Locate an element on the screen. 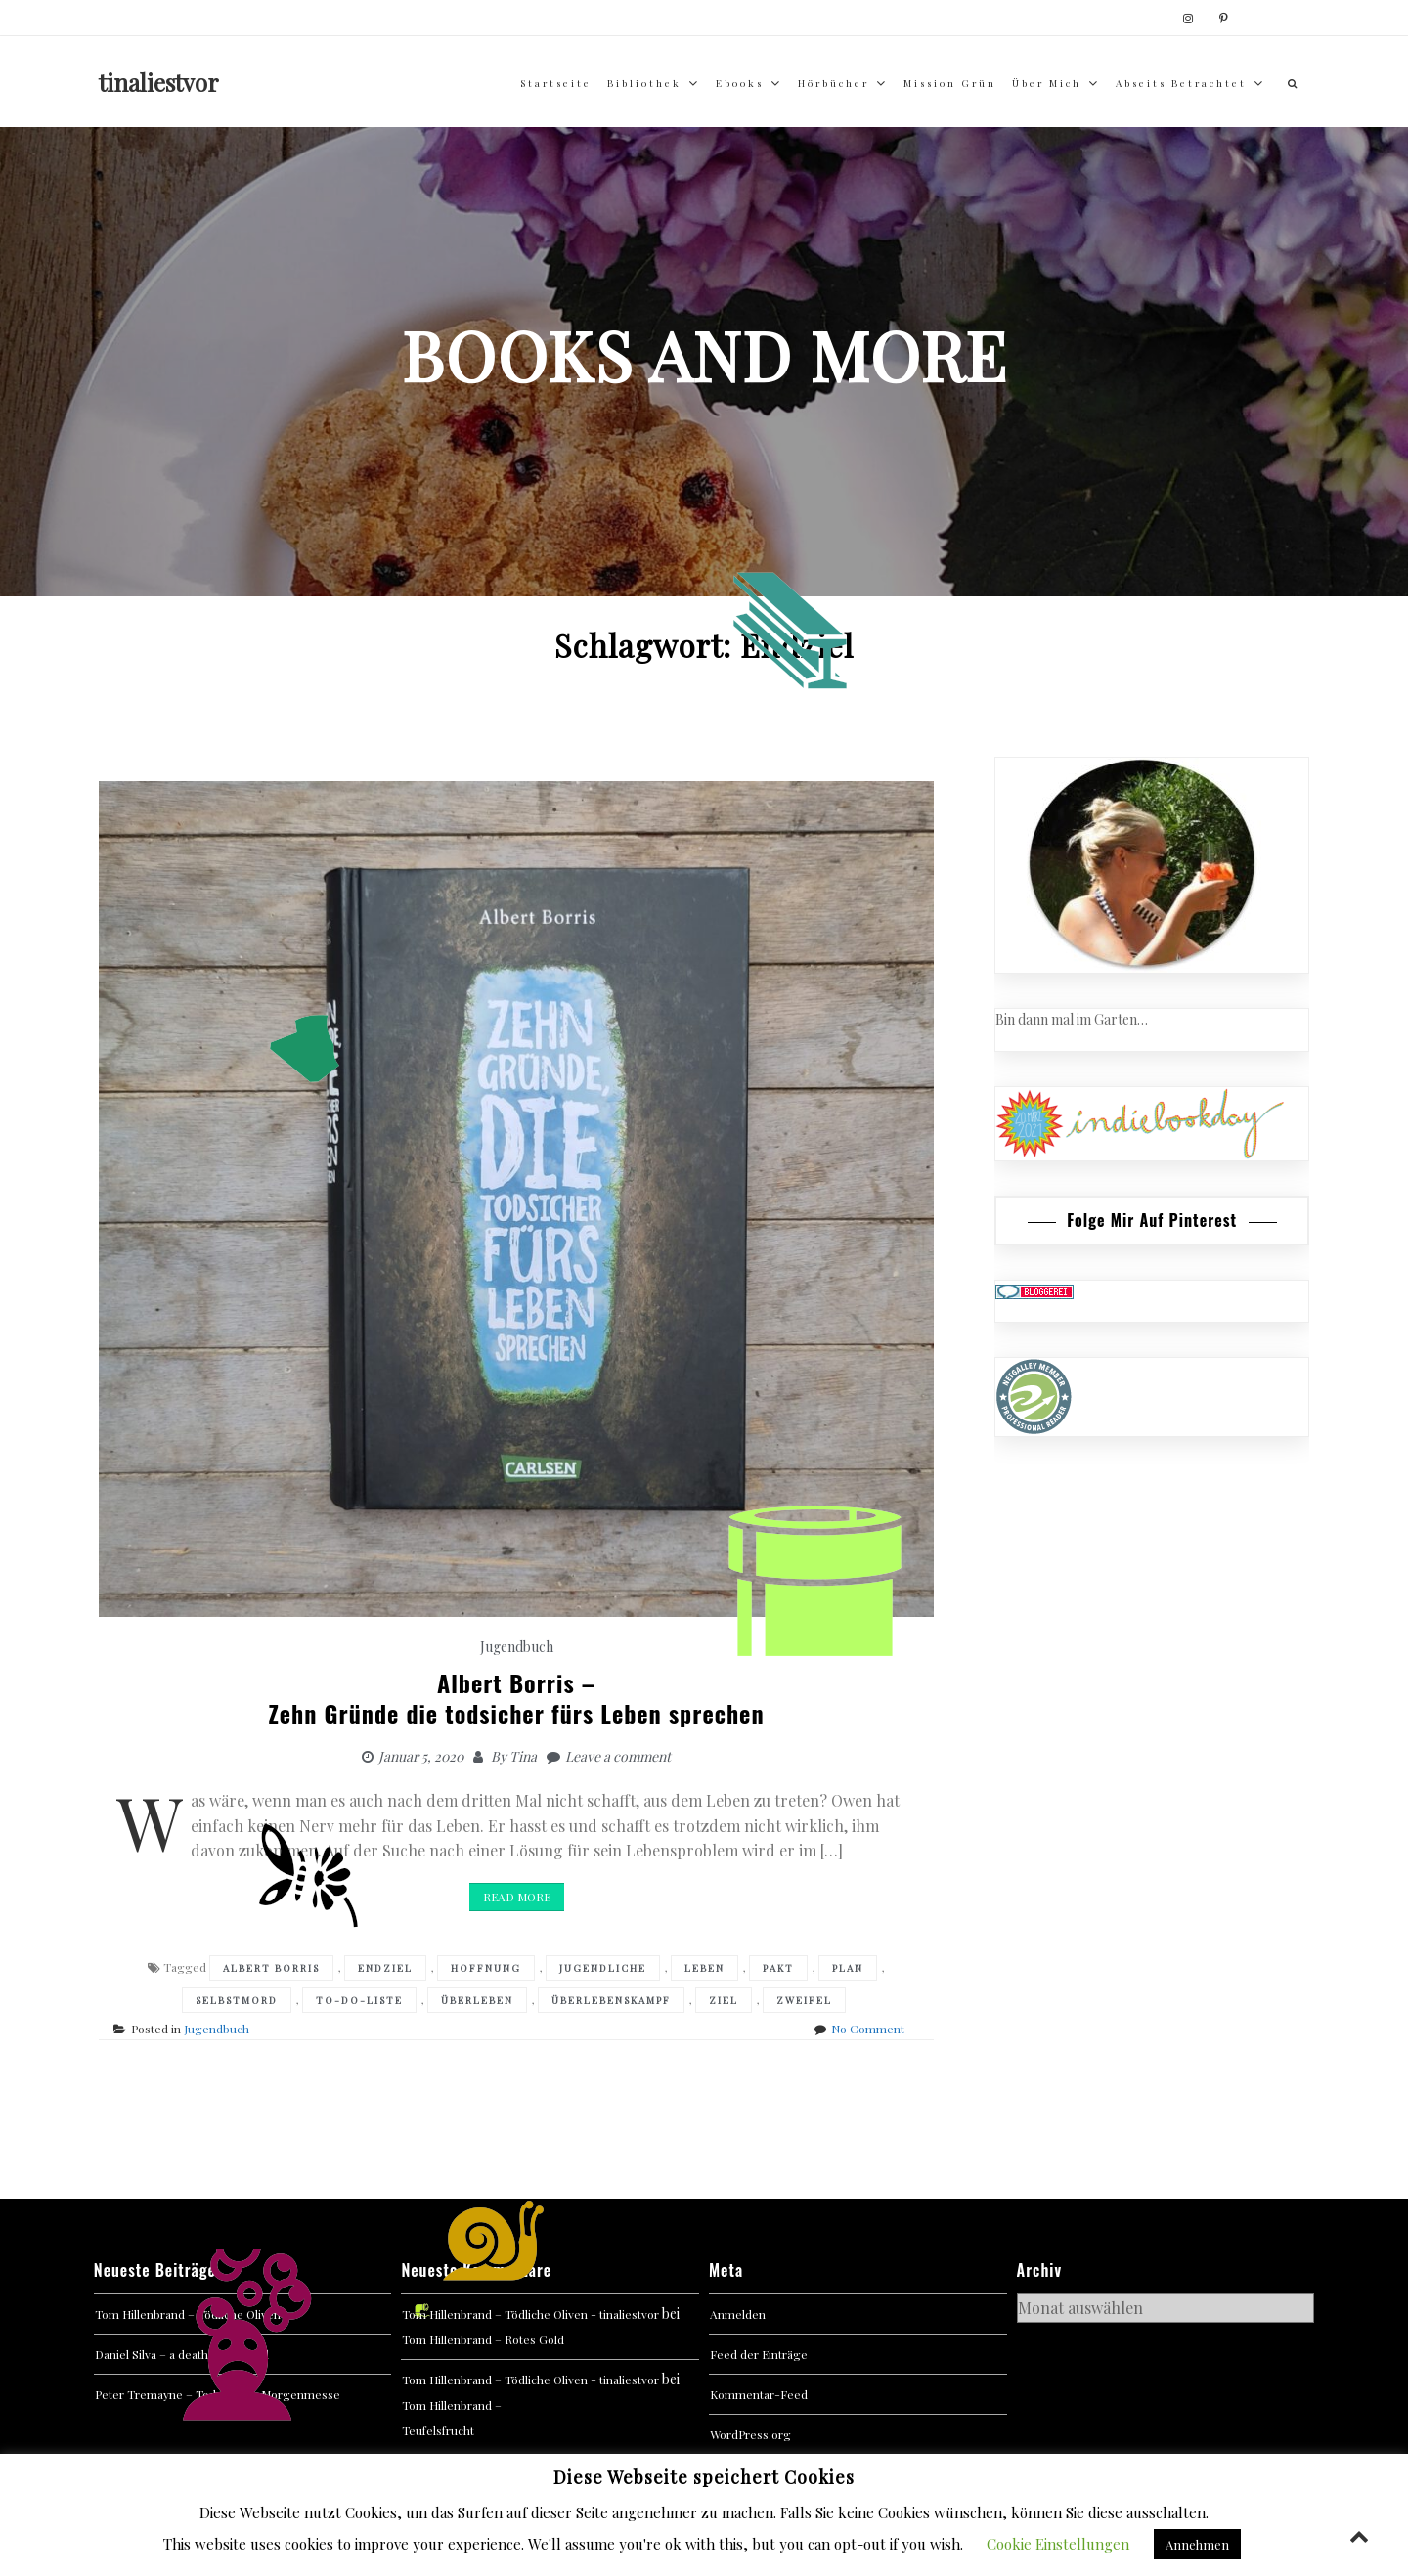 The width and height of the screenshot is (1408, 2576). select algeria as your country or region is located at coordinates (304, 1048).